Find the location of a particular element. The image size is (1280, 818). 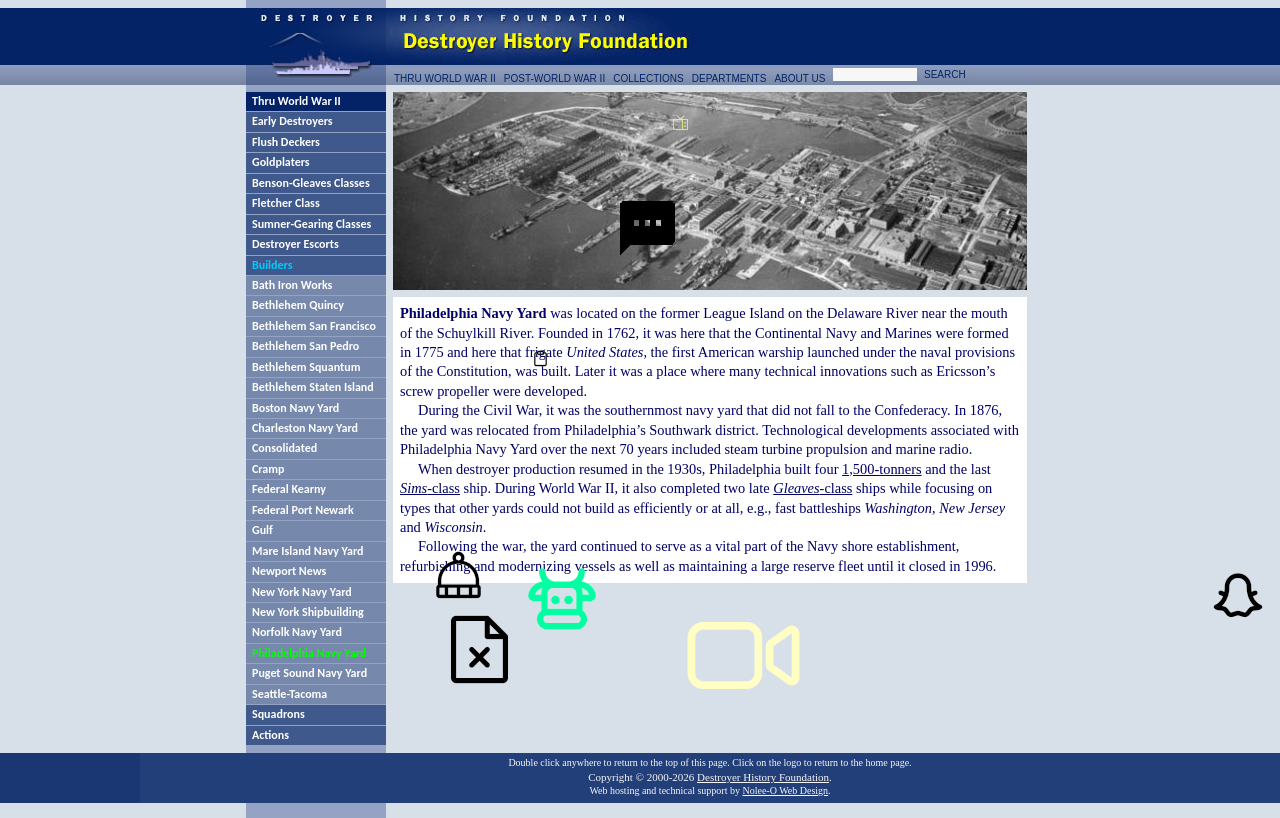

start a video call is located at coordinates (743, 655).